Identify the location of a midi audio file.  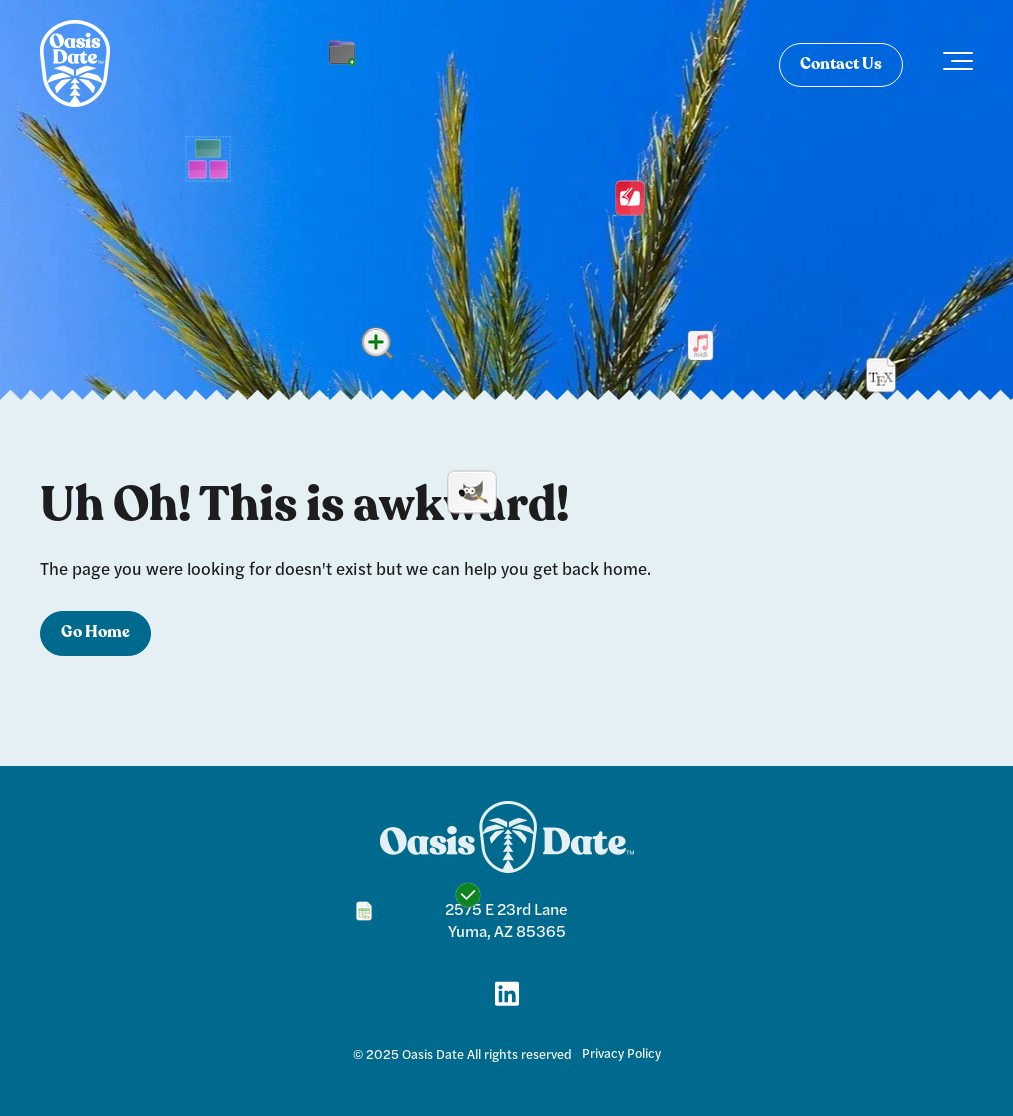
(700, 345).